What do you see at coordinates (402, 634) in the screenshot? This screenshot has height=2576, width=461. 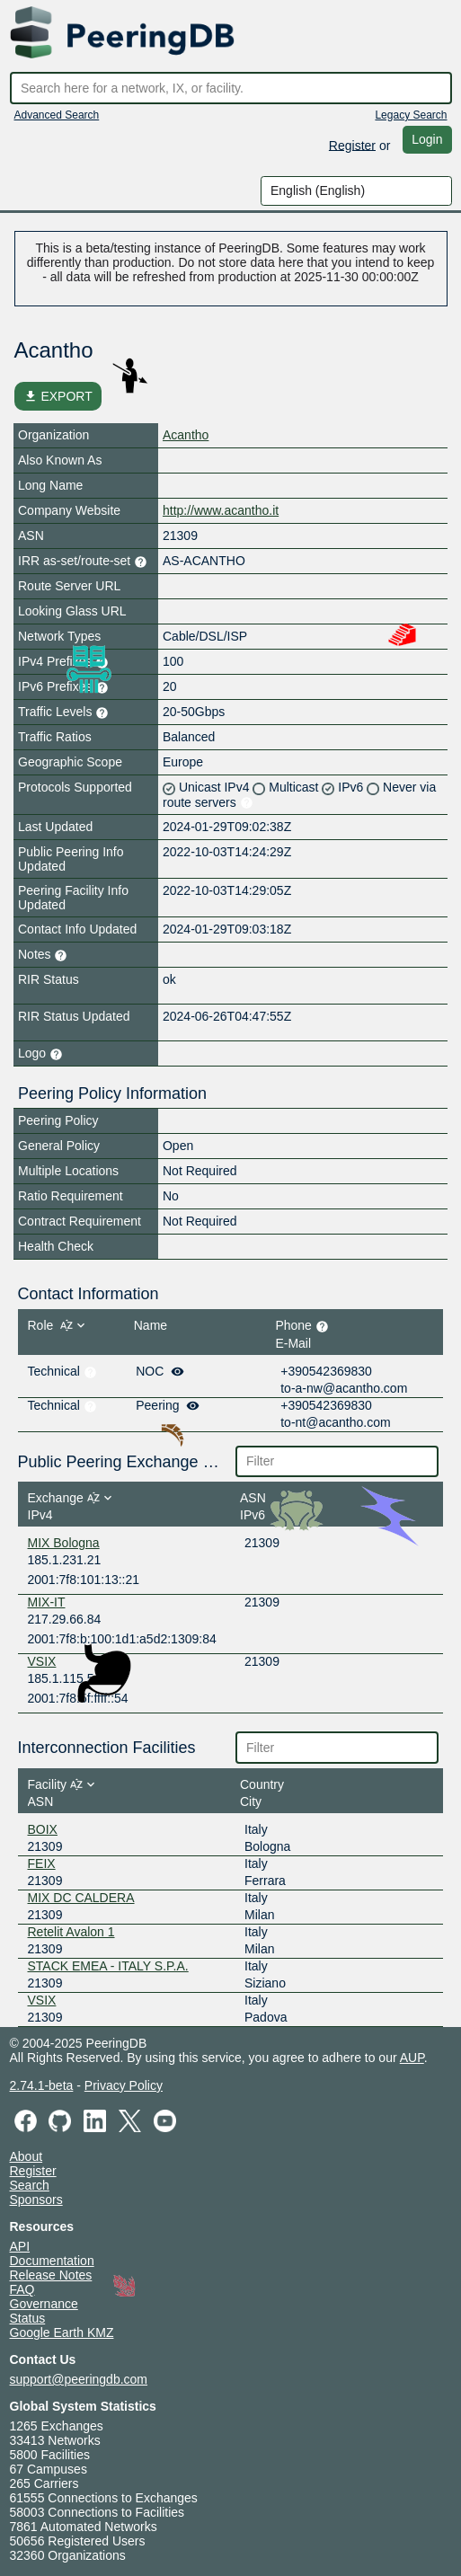 I see `navigate between levels or floors` at bounding box center [402, 634].